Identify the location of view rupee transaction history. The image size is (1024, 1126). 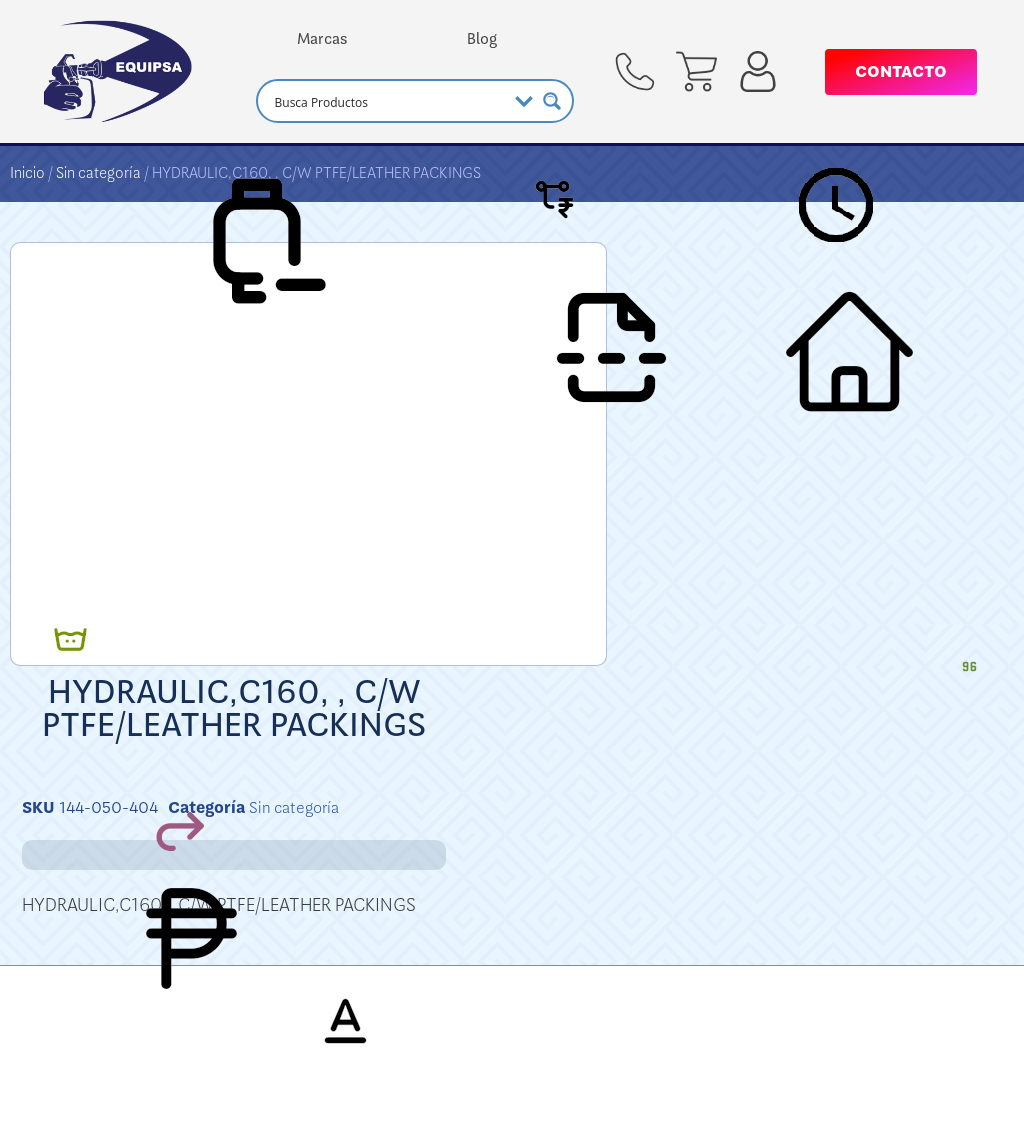
(554, 199).